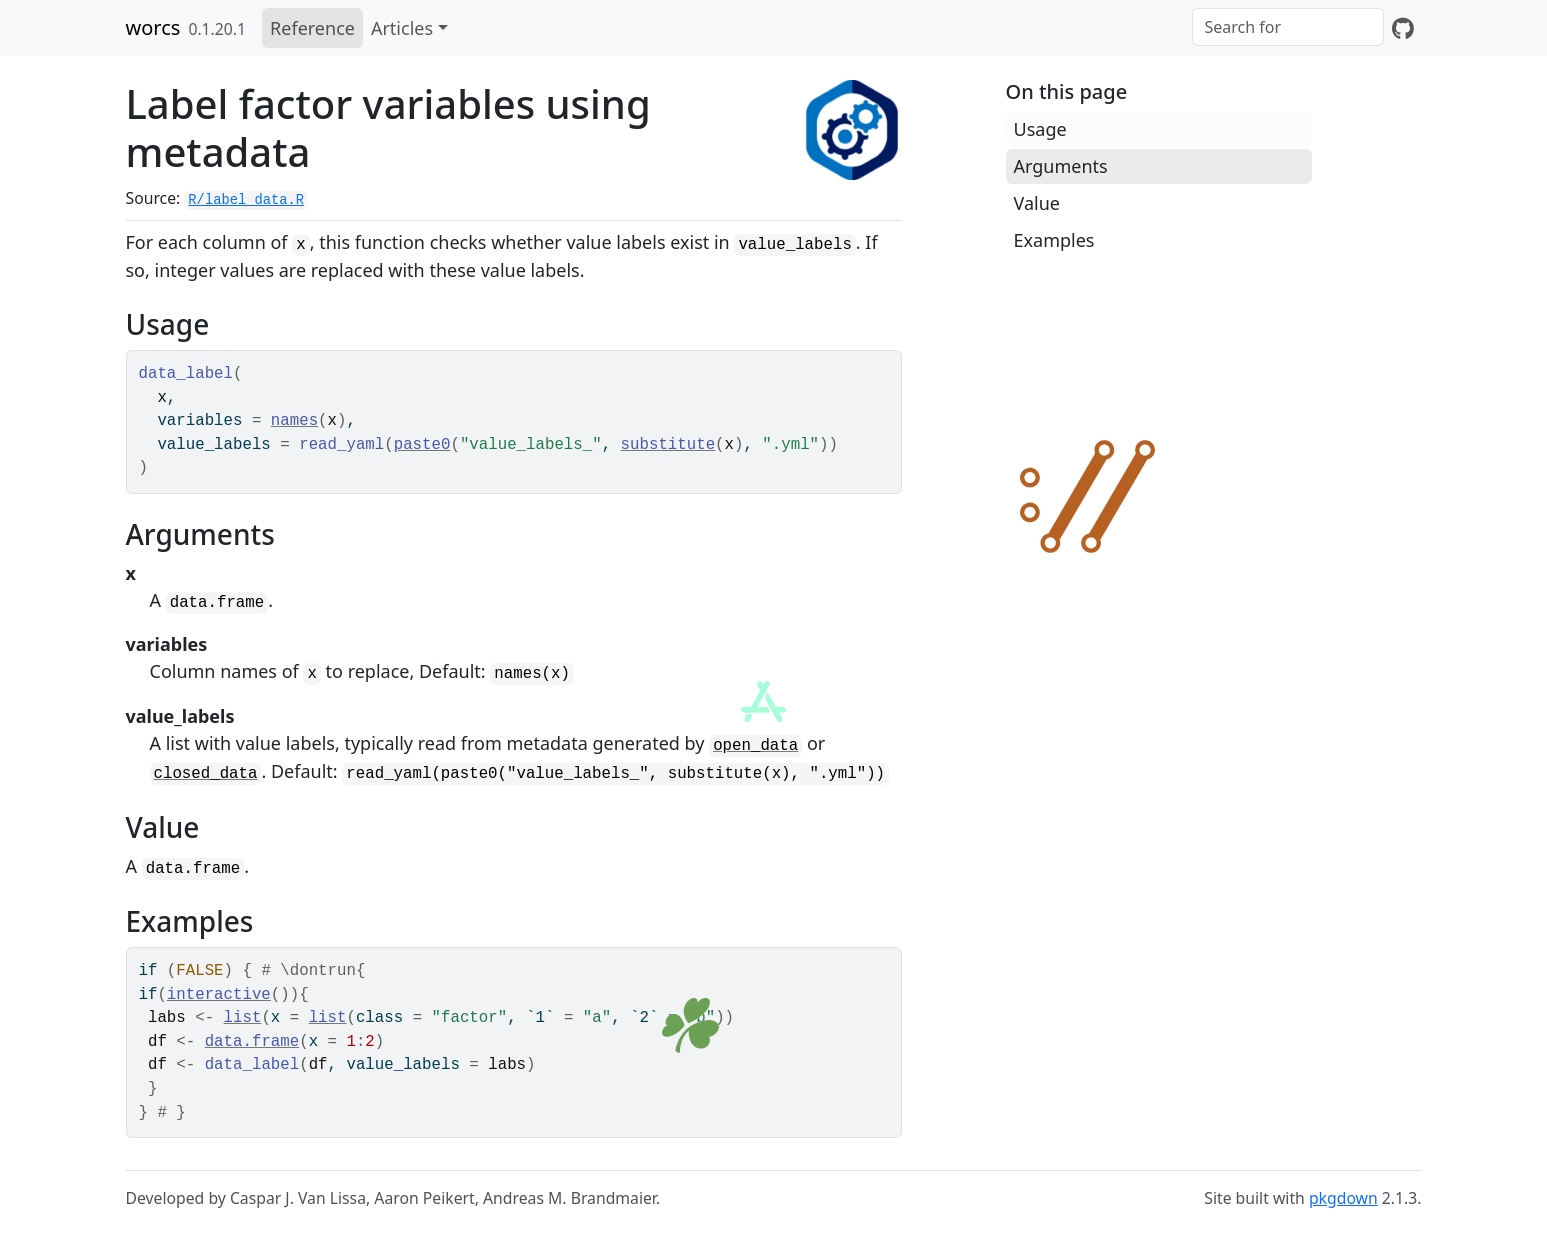 This screenshot has width=1547, height=1243. I want to click on visit curl website or documentation, so click(1087, 496).